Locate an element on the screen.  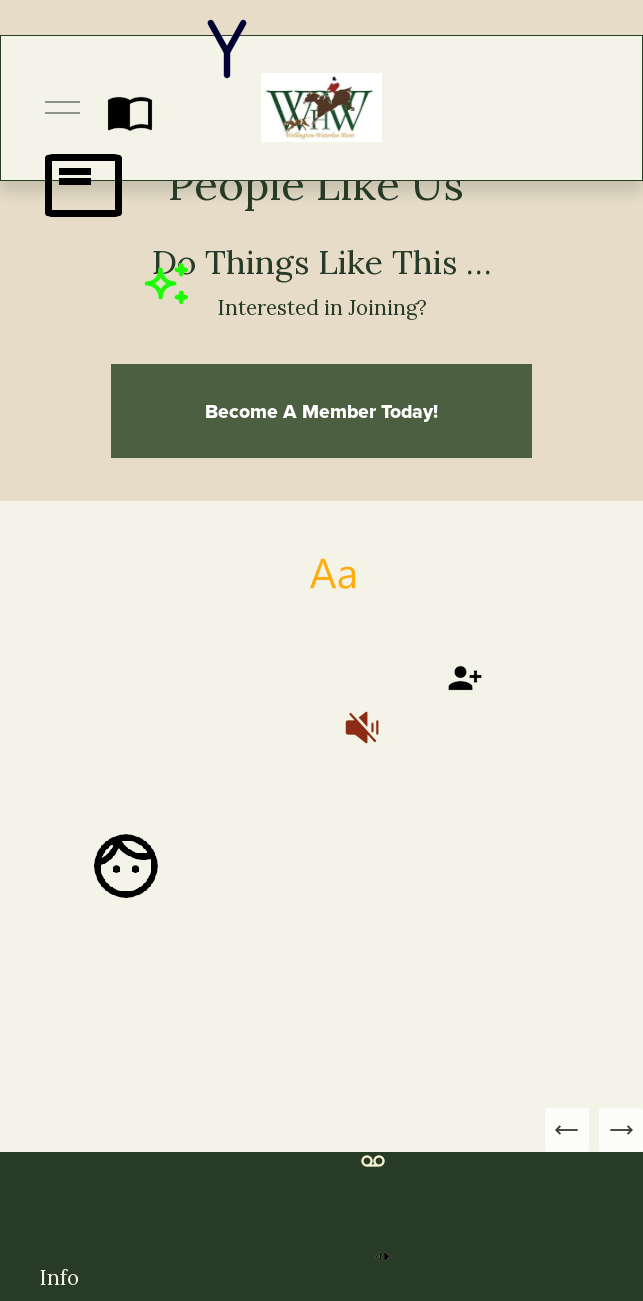
indicates AI-generated or enhanced content is located at coordinates (167, 283).